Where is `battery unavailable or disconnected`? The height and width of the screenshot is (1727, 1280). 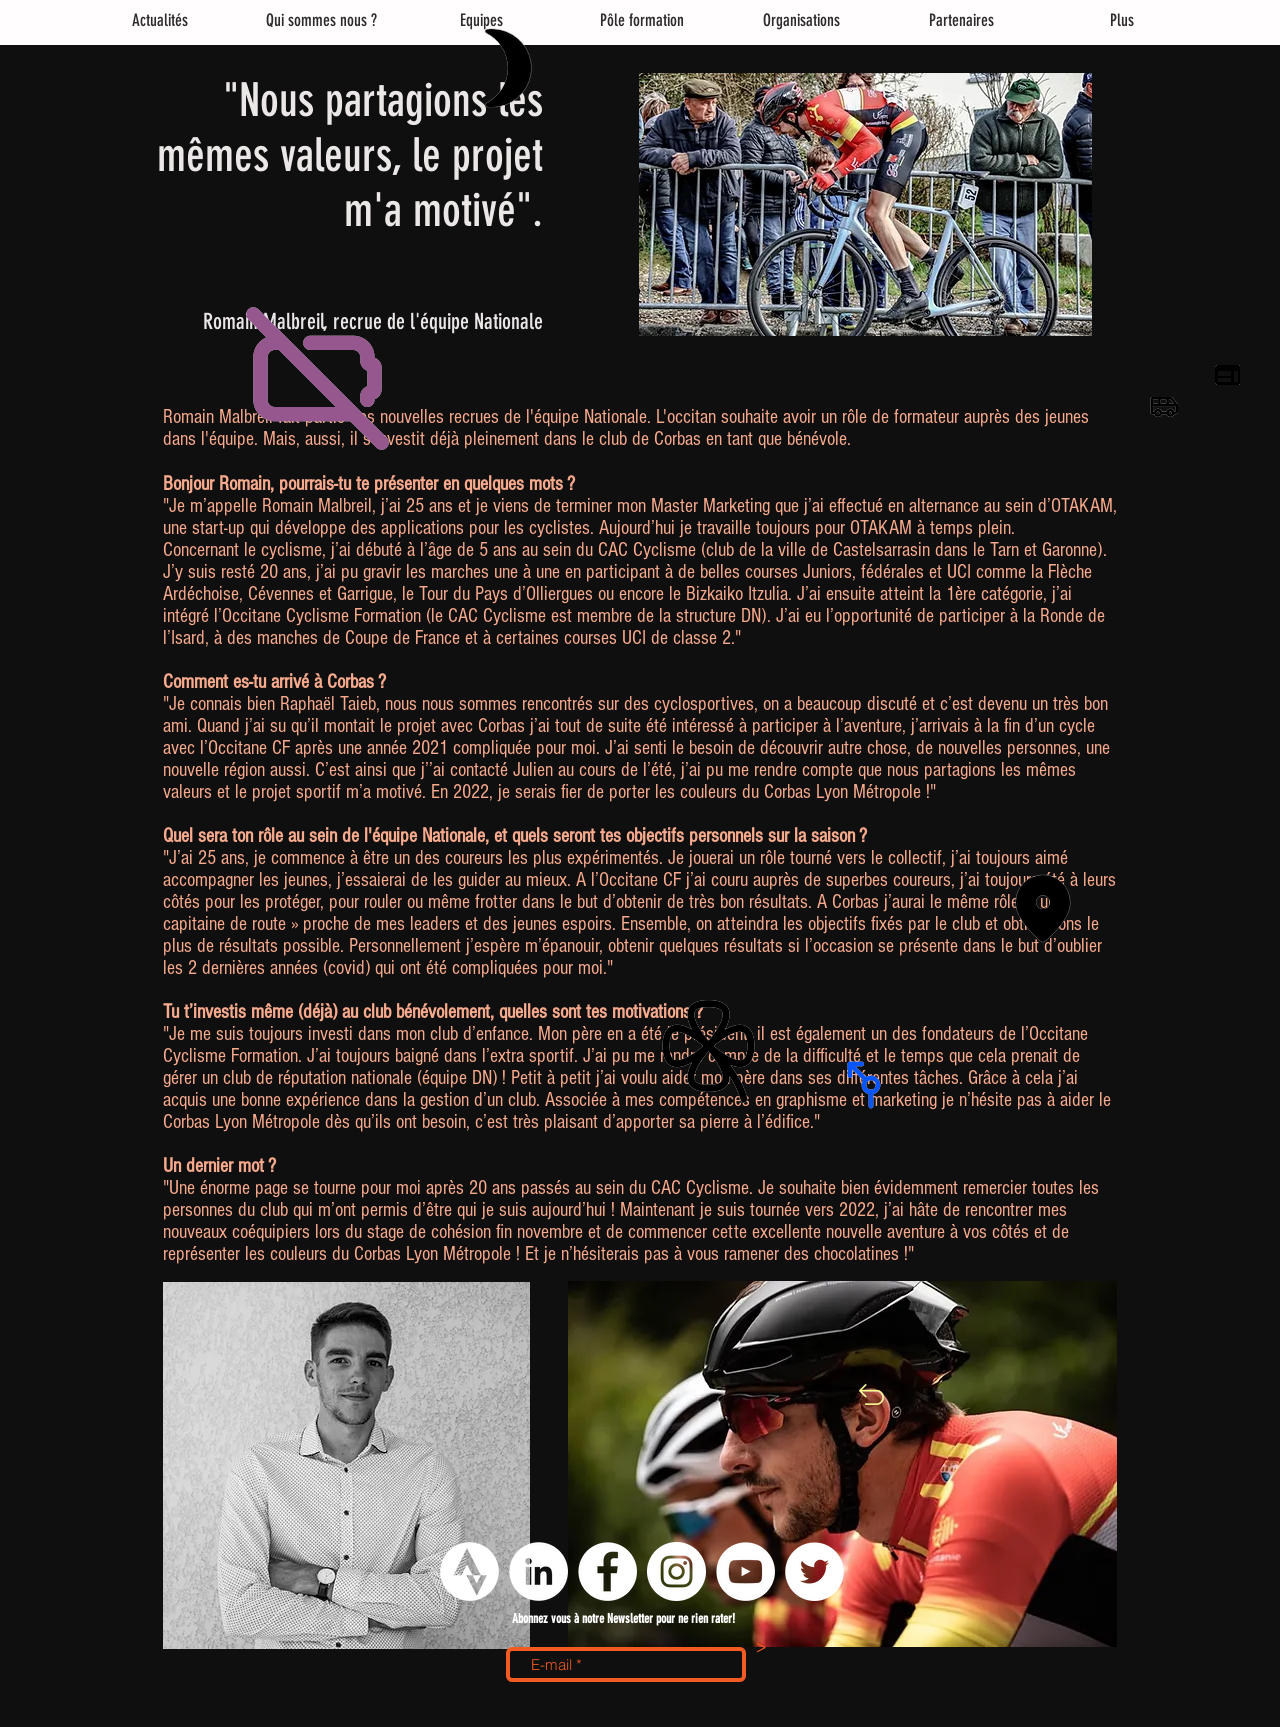
battery unavailable or disconnected is located at coordinates (317, 378).